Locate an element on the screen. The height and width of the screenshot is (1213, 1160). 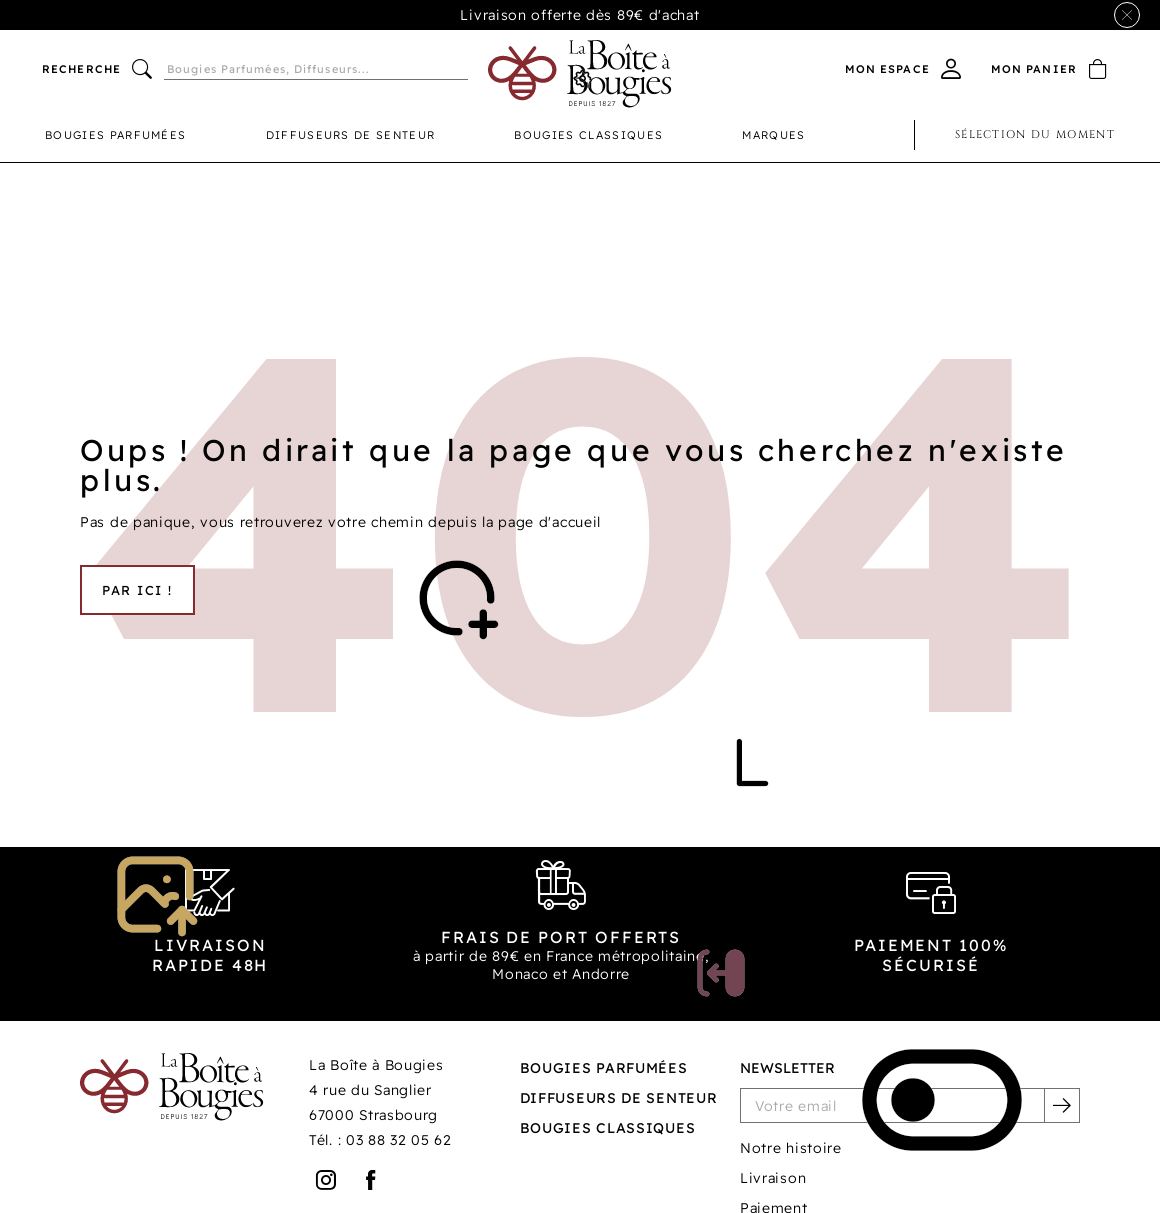
toggle switch in off position is located at coordinates (942, 1100).